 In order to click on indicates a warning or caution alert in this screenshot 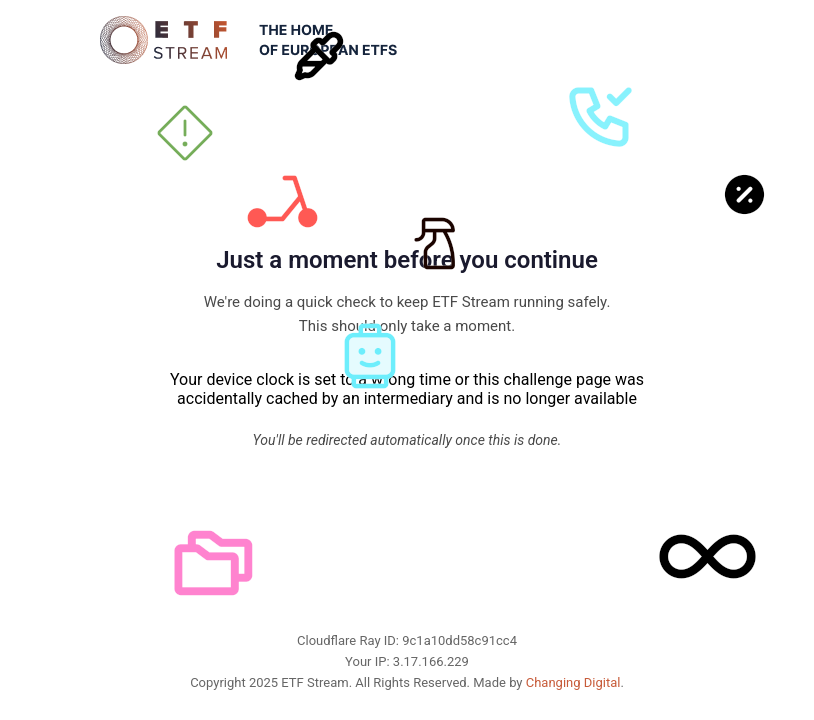, I will do `click(185, 133)`.